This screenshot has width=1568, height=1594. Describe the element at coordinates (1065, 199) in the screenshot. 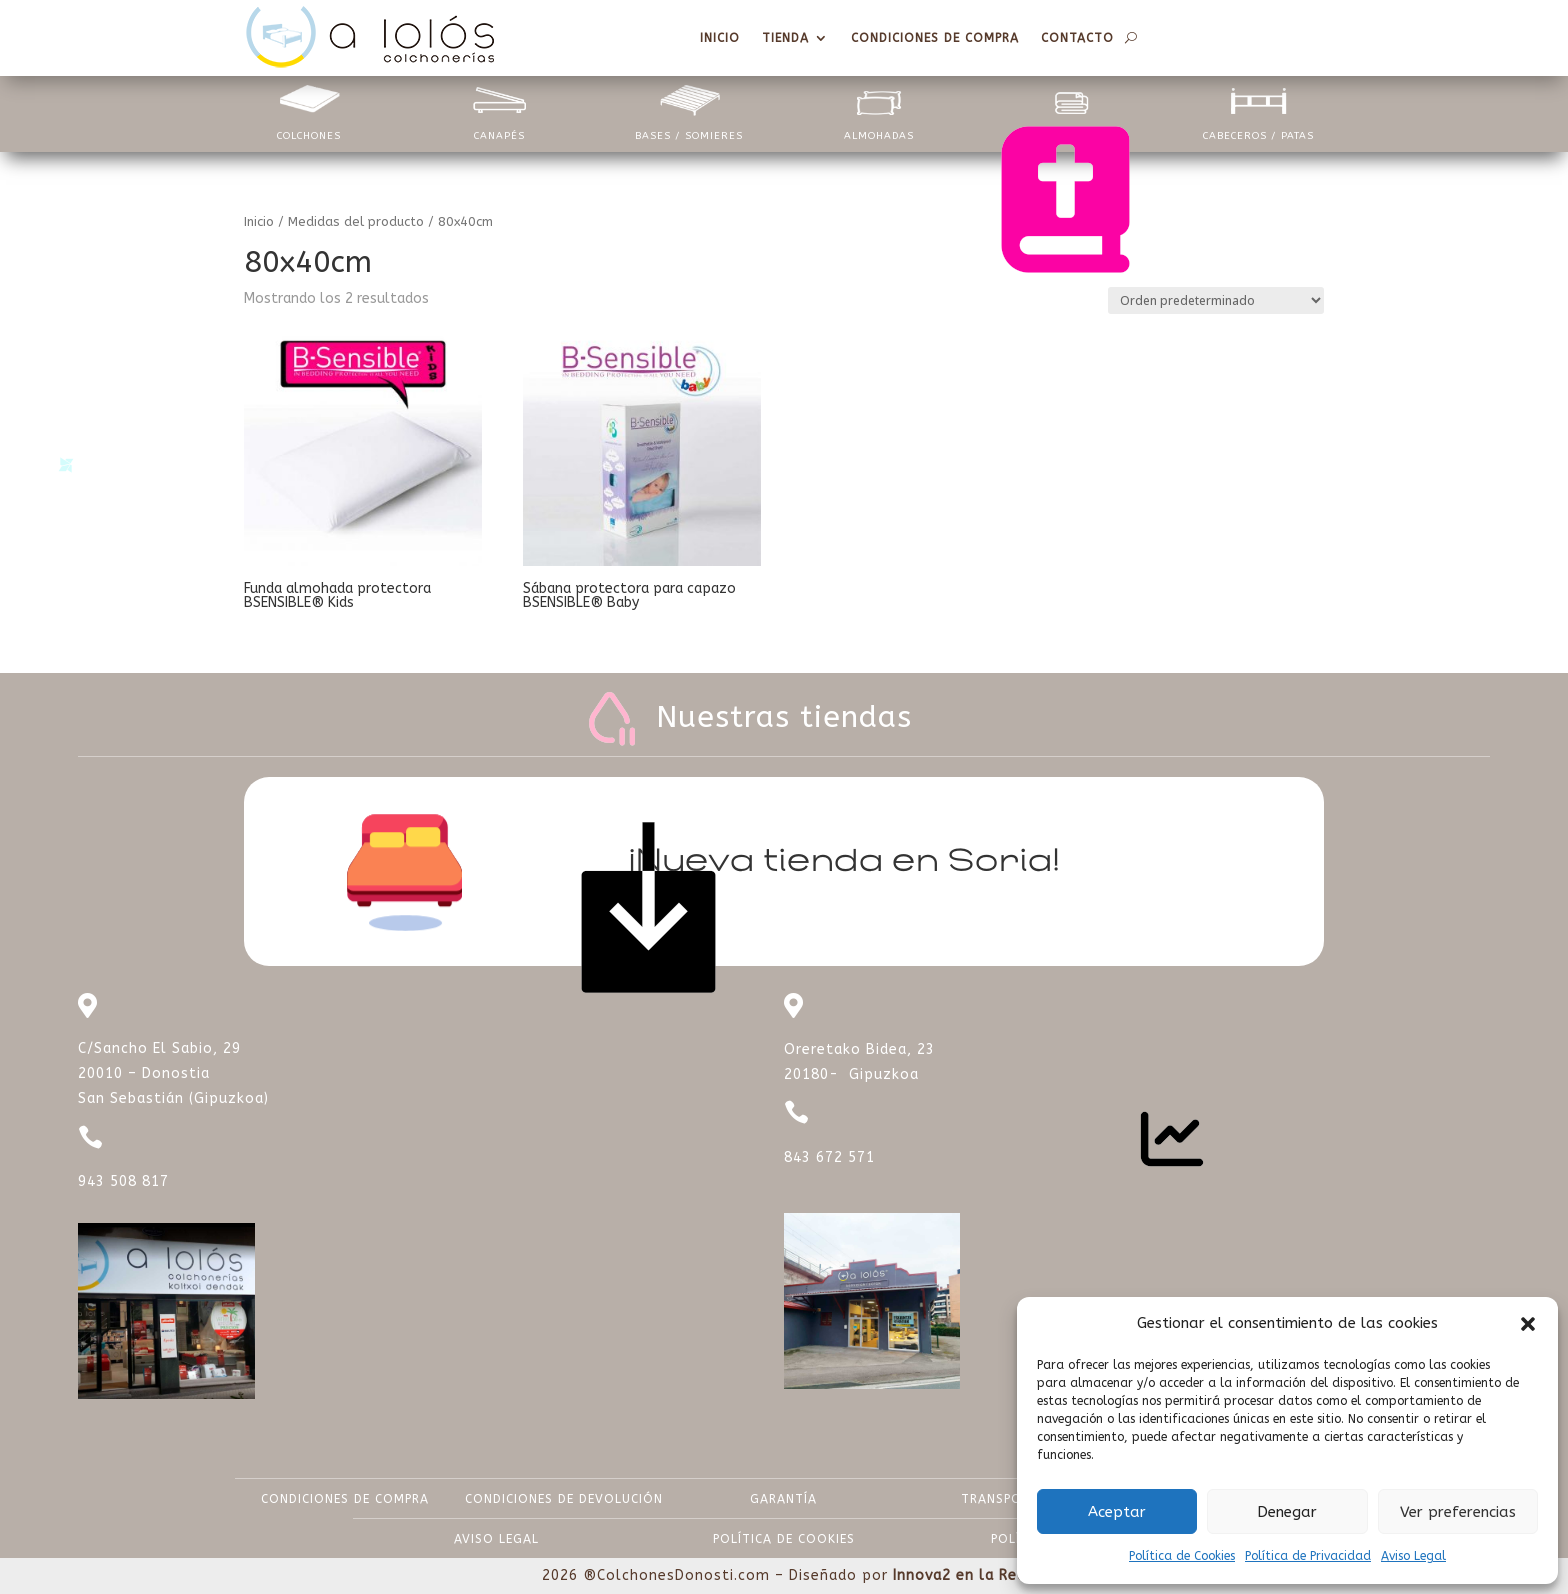

I see `access bible or religious texts` at that location.